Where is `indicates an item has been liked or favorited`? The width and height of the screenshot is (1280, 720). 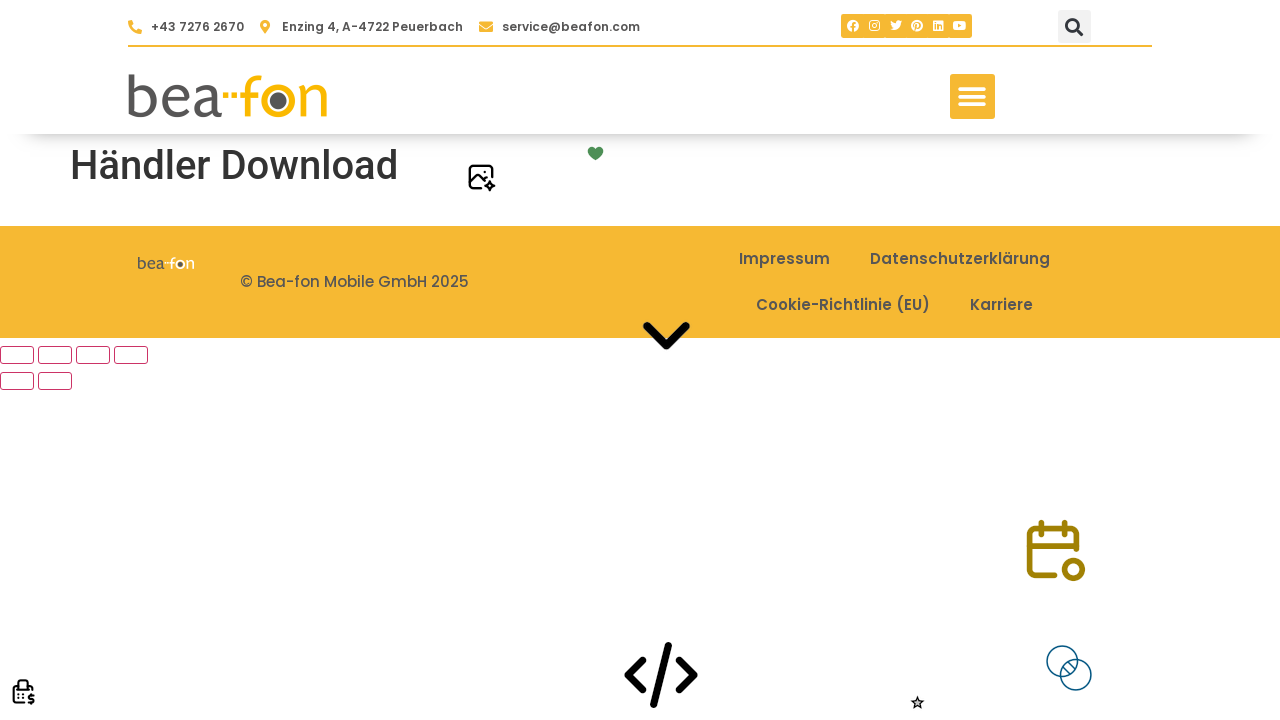 indicates an item has been liked or favorited is located at coordinates (595, 153).